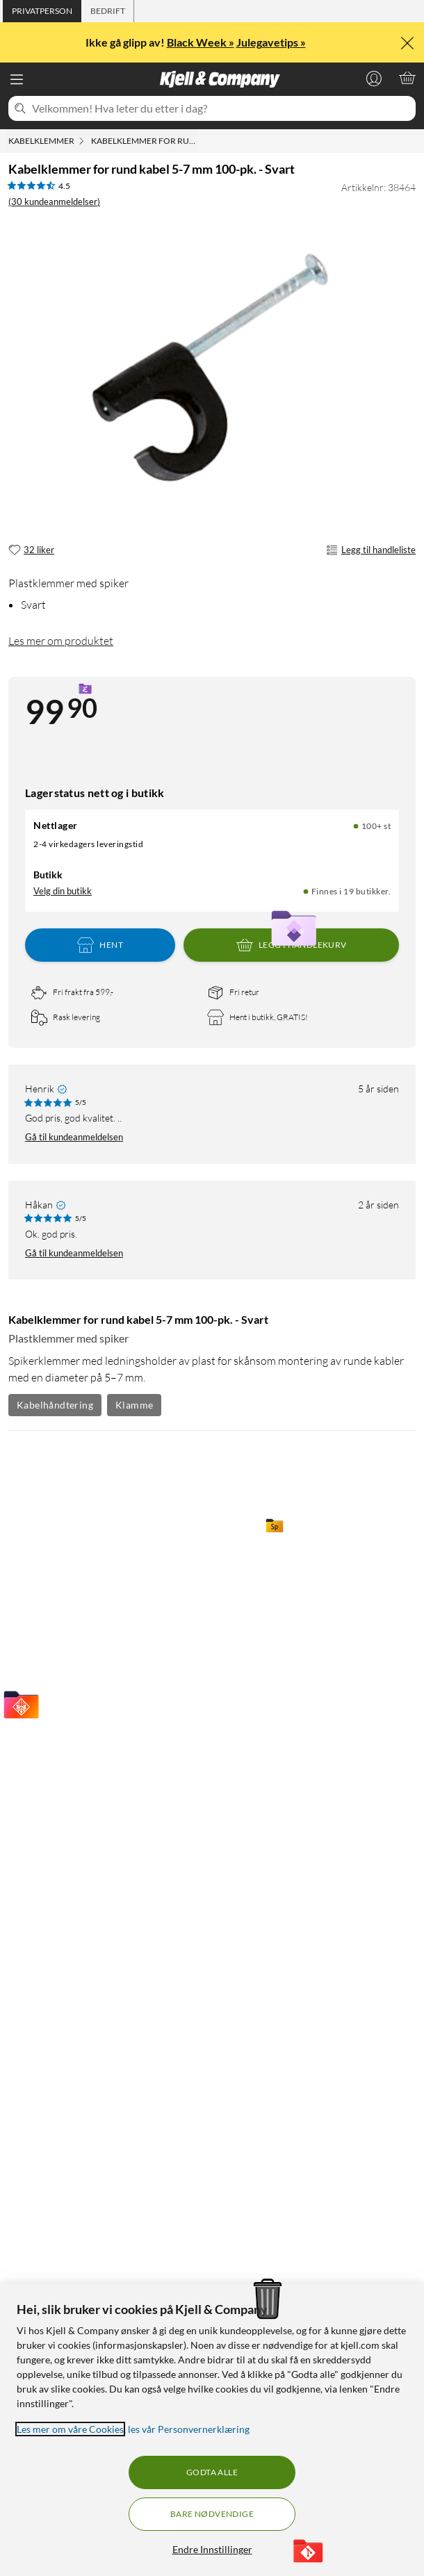 This screenshot has width=424, height=2576. I want to click on open folder containing adobe spark projects, so click(275, 1526).